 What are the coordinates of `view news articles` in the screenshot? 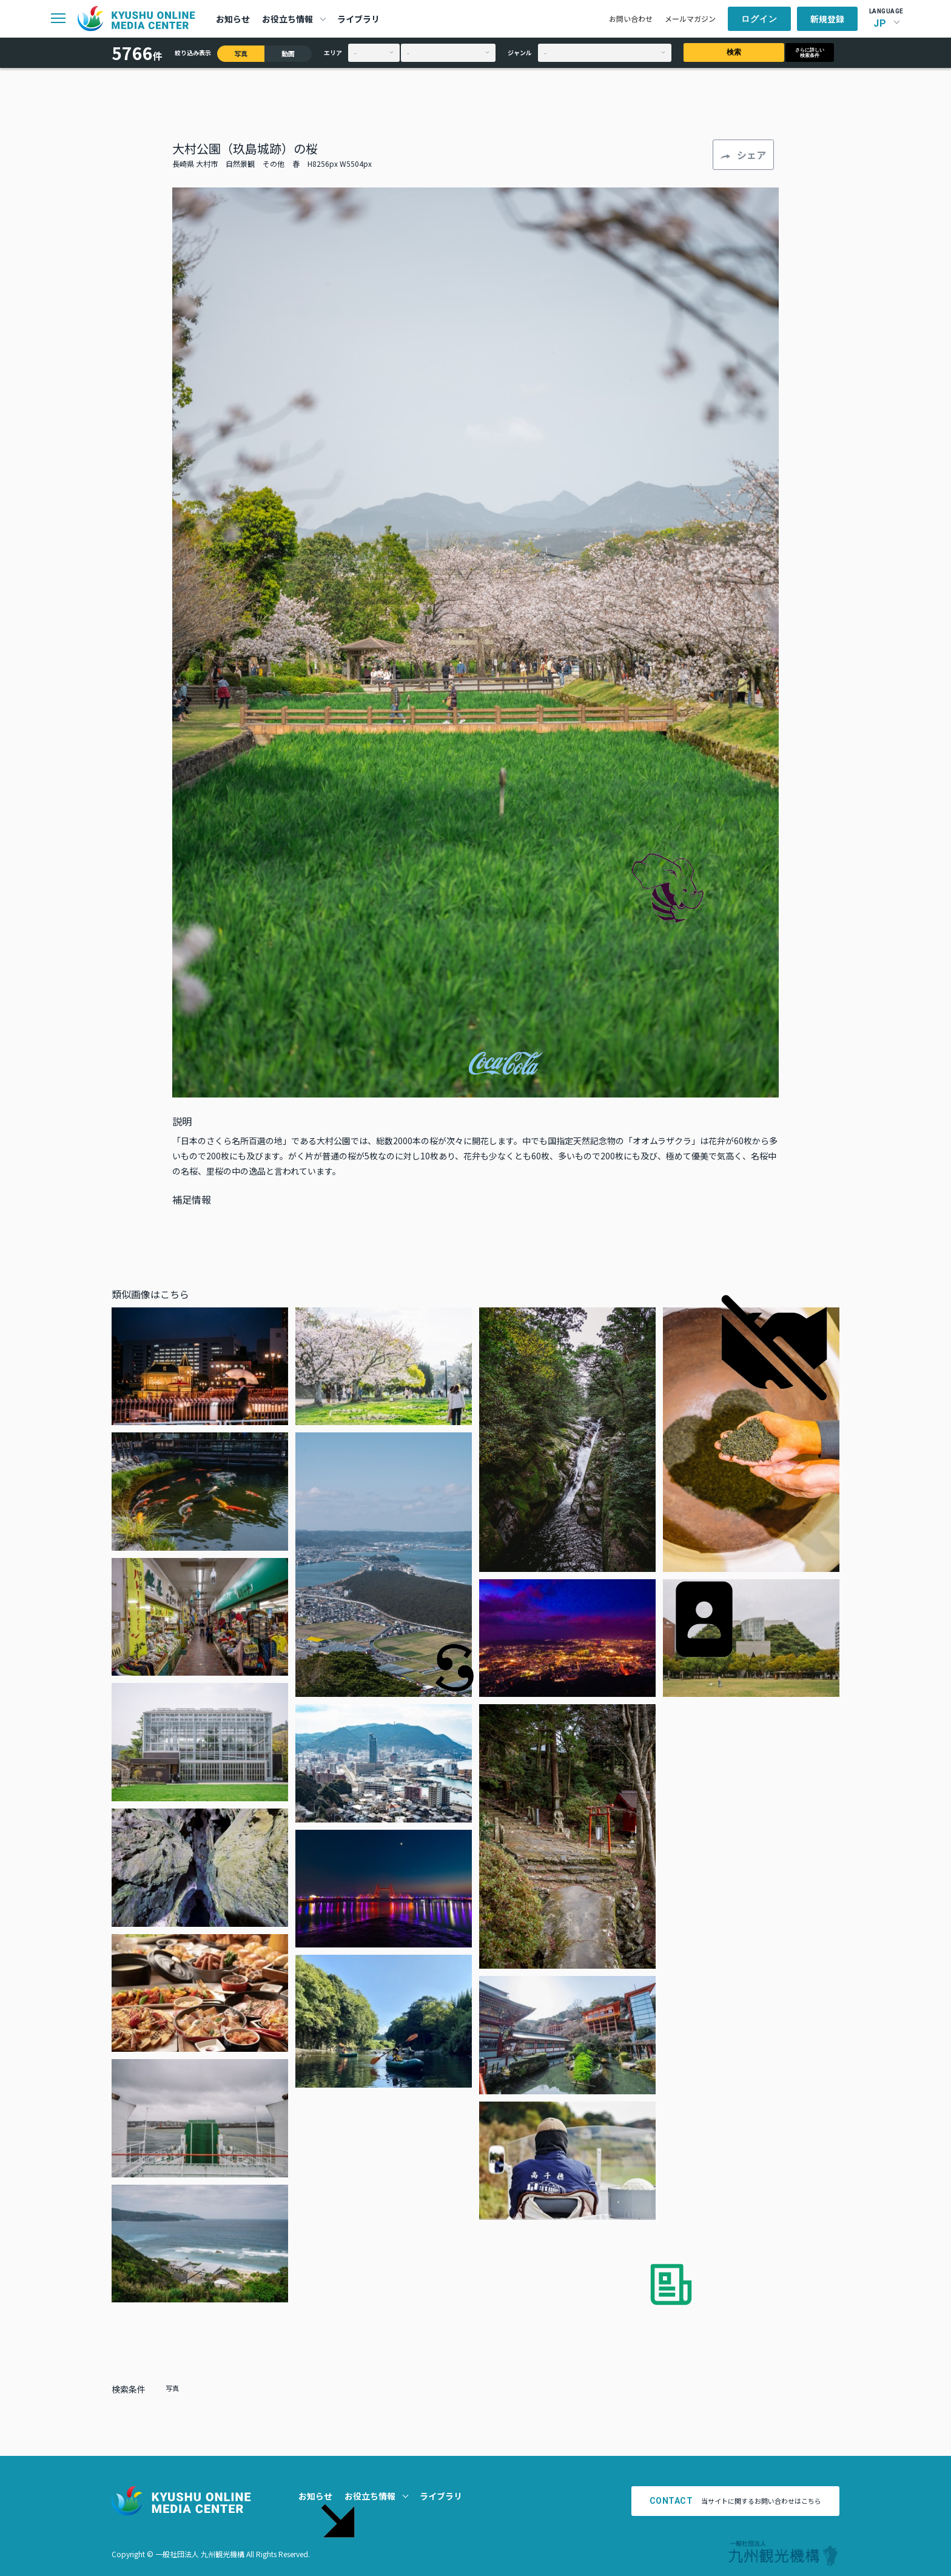 It's located at (671, 2284).